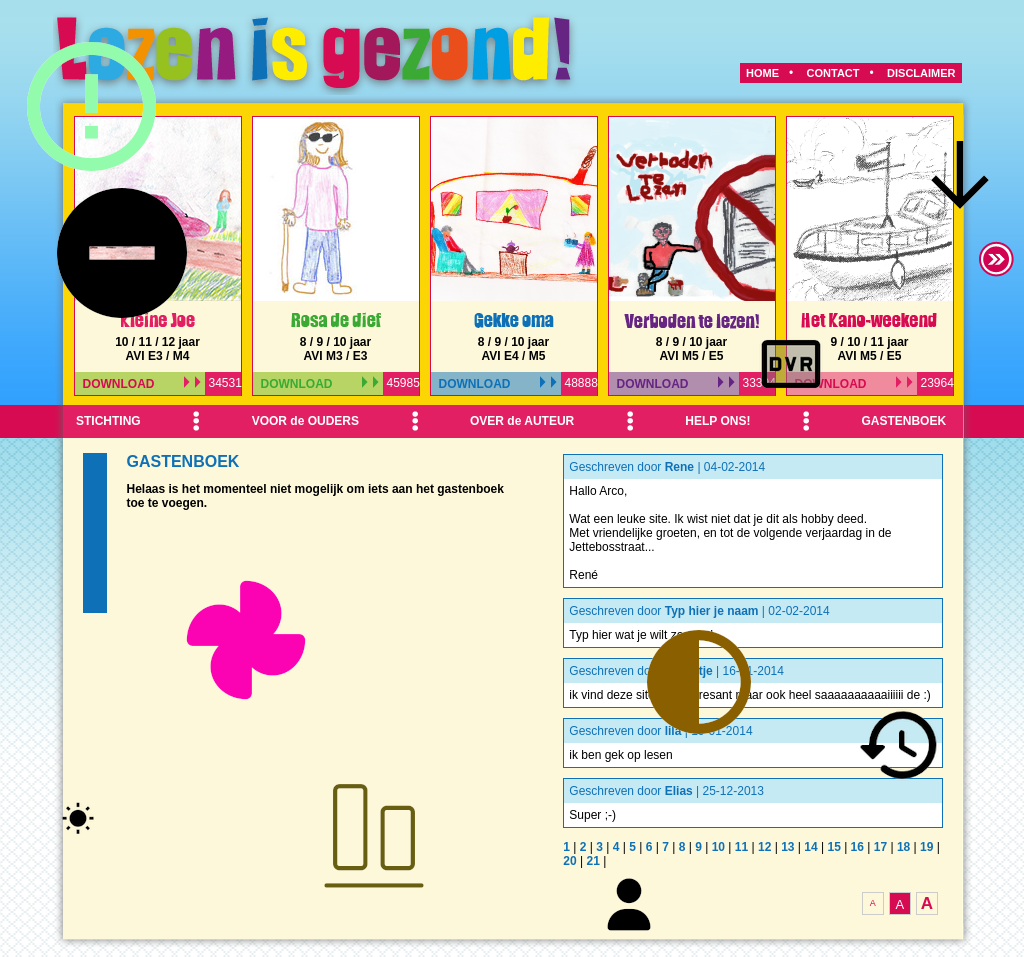 The width and height of the screenshot is (1024, 957). What do you see at coordinates (374, 838) in the screenshot?
I see `align selected elements to the bottom` at bounding box center [374, 838].